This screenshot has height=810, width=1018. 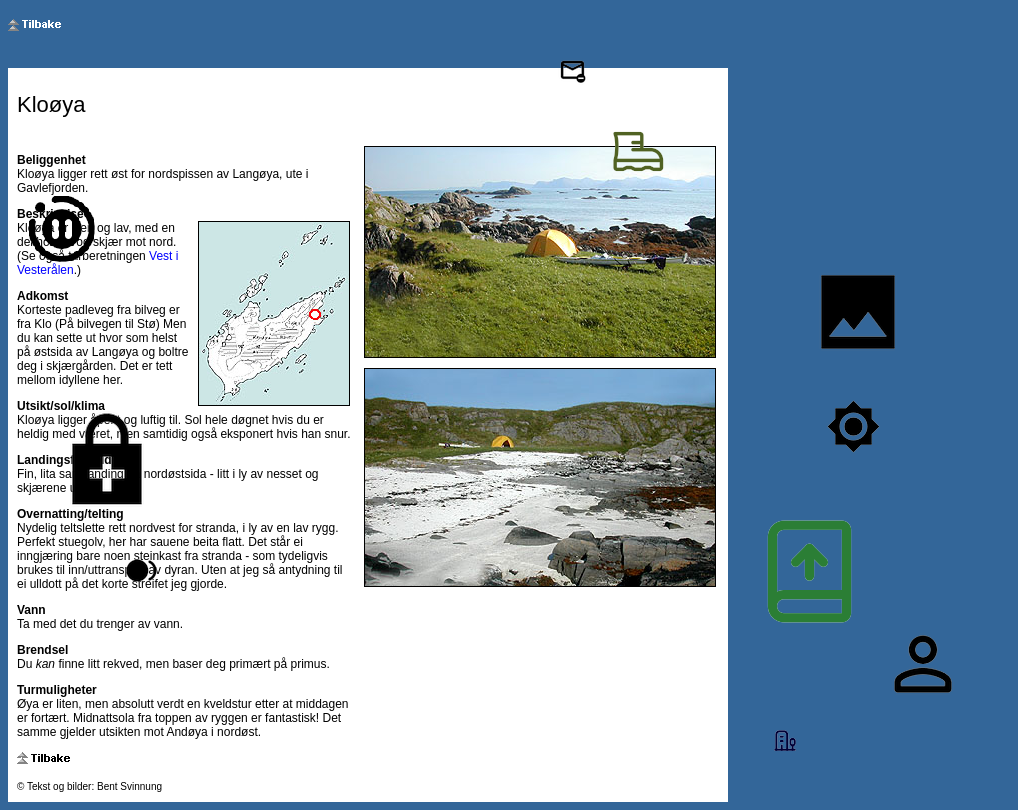 What do you see at coordinates (107, 461) in the screenshot?
I see `indicates enhanced or additional security protection` at bounding box center [107, 461].